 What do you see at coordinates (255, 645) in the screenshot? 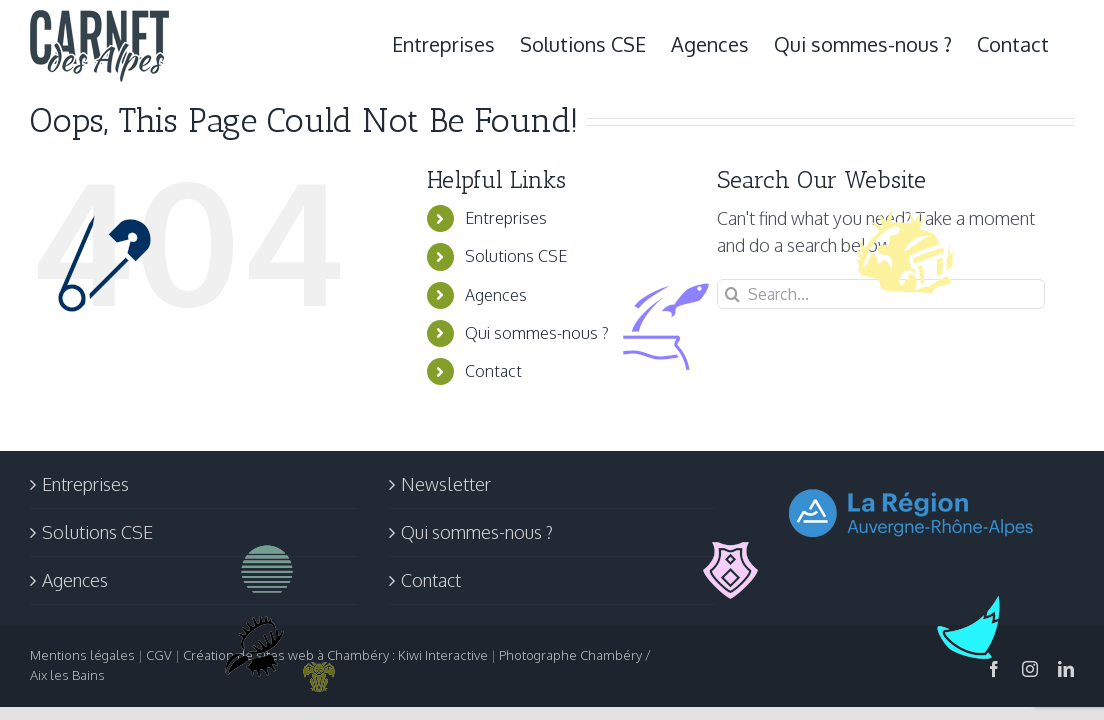
I see `venus flytrap plant icon for a nature or botany game` at bounding box center [255, 645].